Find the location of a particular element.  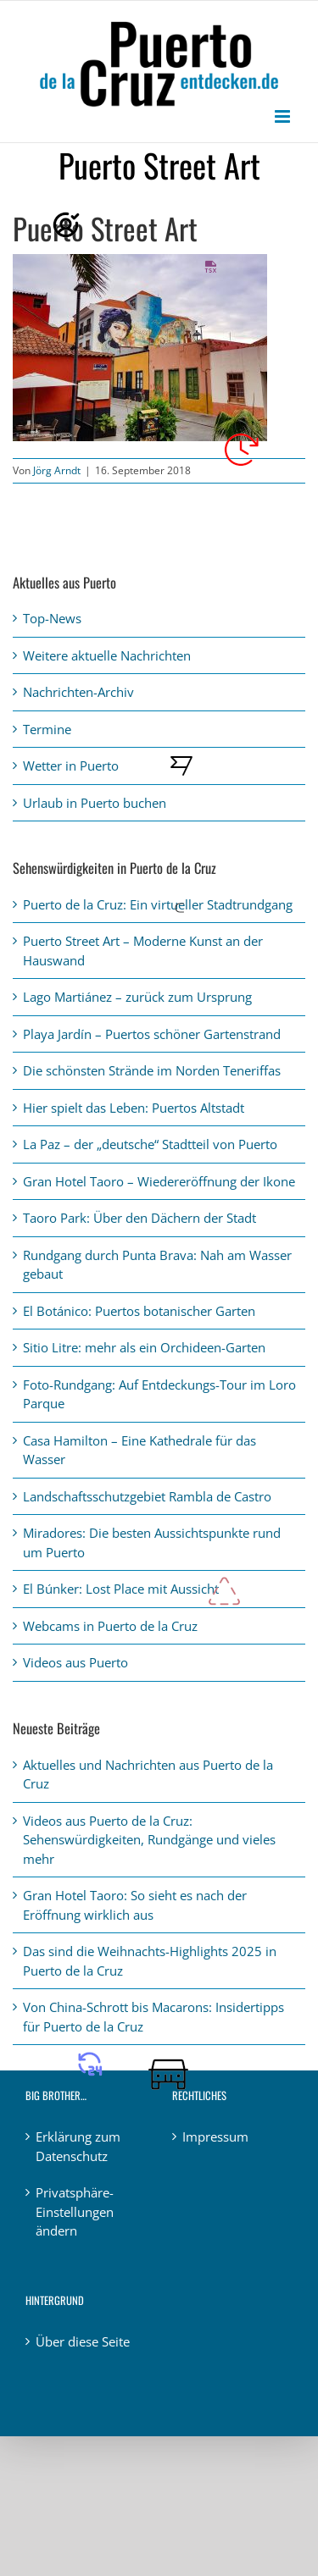

indicates a proper subset relationship in mathematical notation is located at coordinates (180, 908).